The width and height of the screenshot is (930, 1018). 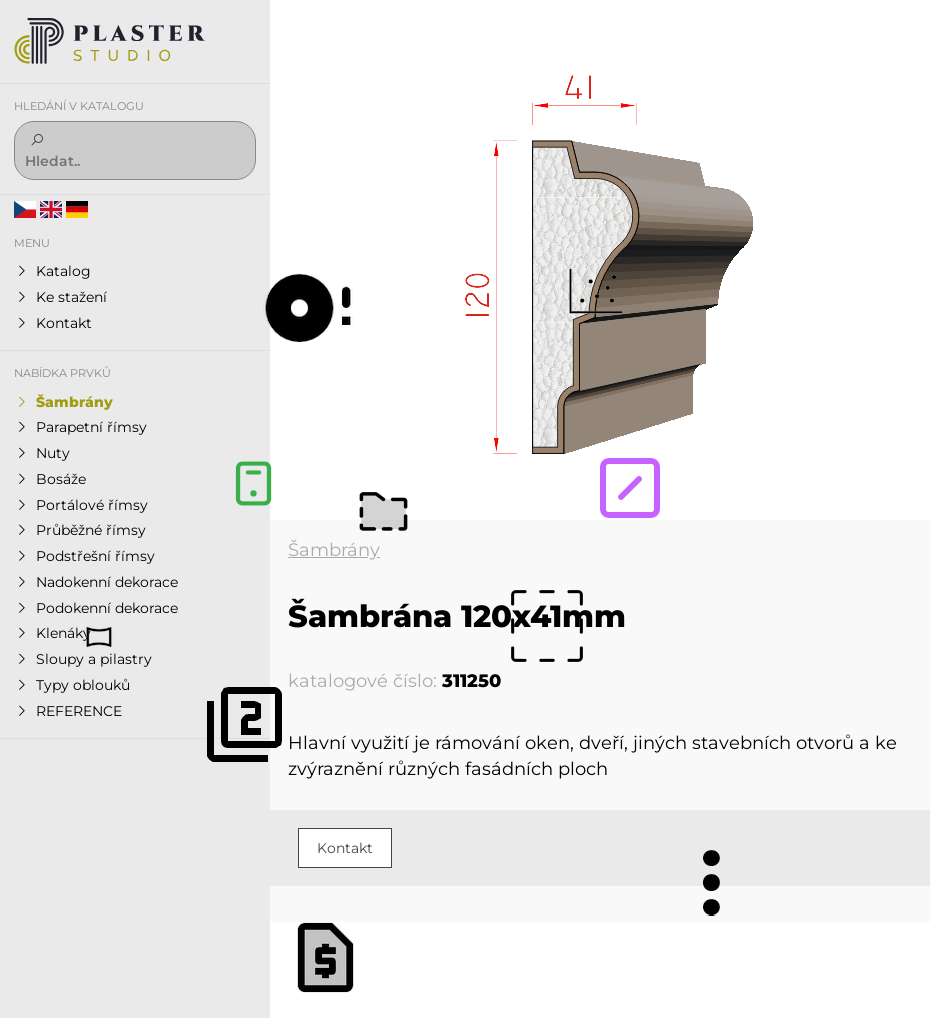 What do you see at coordinates (547, 626) in the screenshot?
I see `select an area or region` at bounding box center [547, 626].